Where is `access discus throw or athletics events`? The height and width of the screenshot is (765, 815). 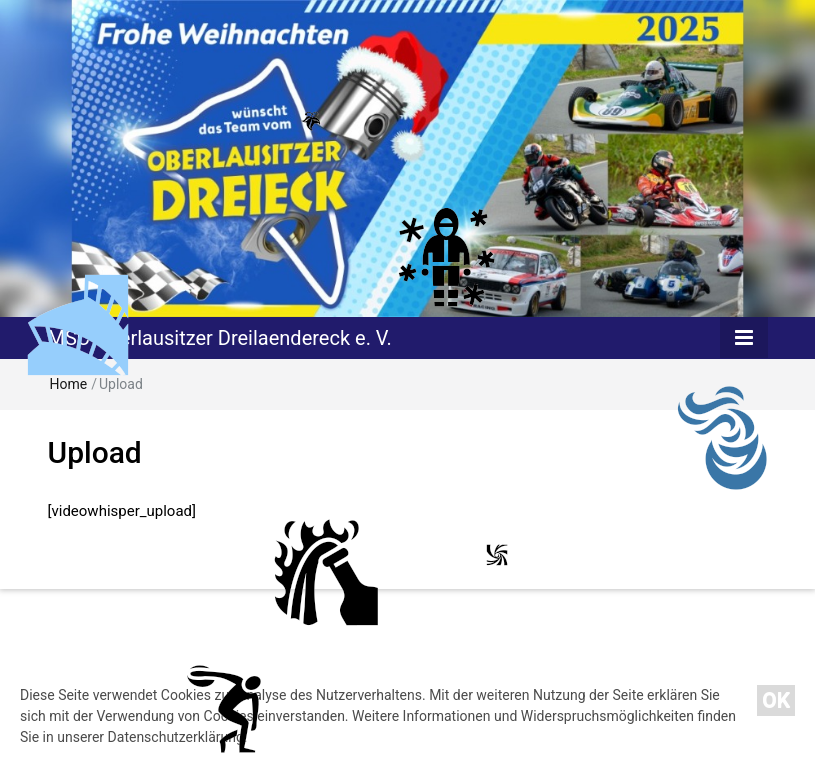 access discus throw or athletics events is located at coordinates (224, 709).